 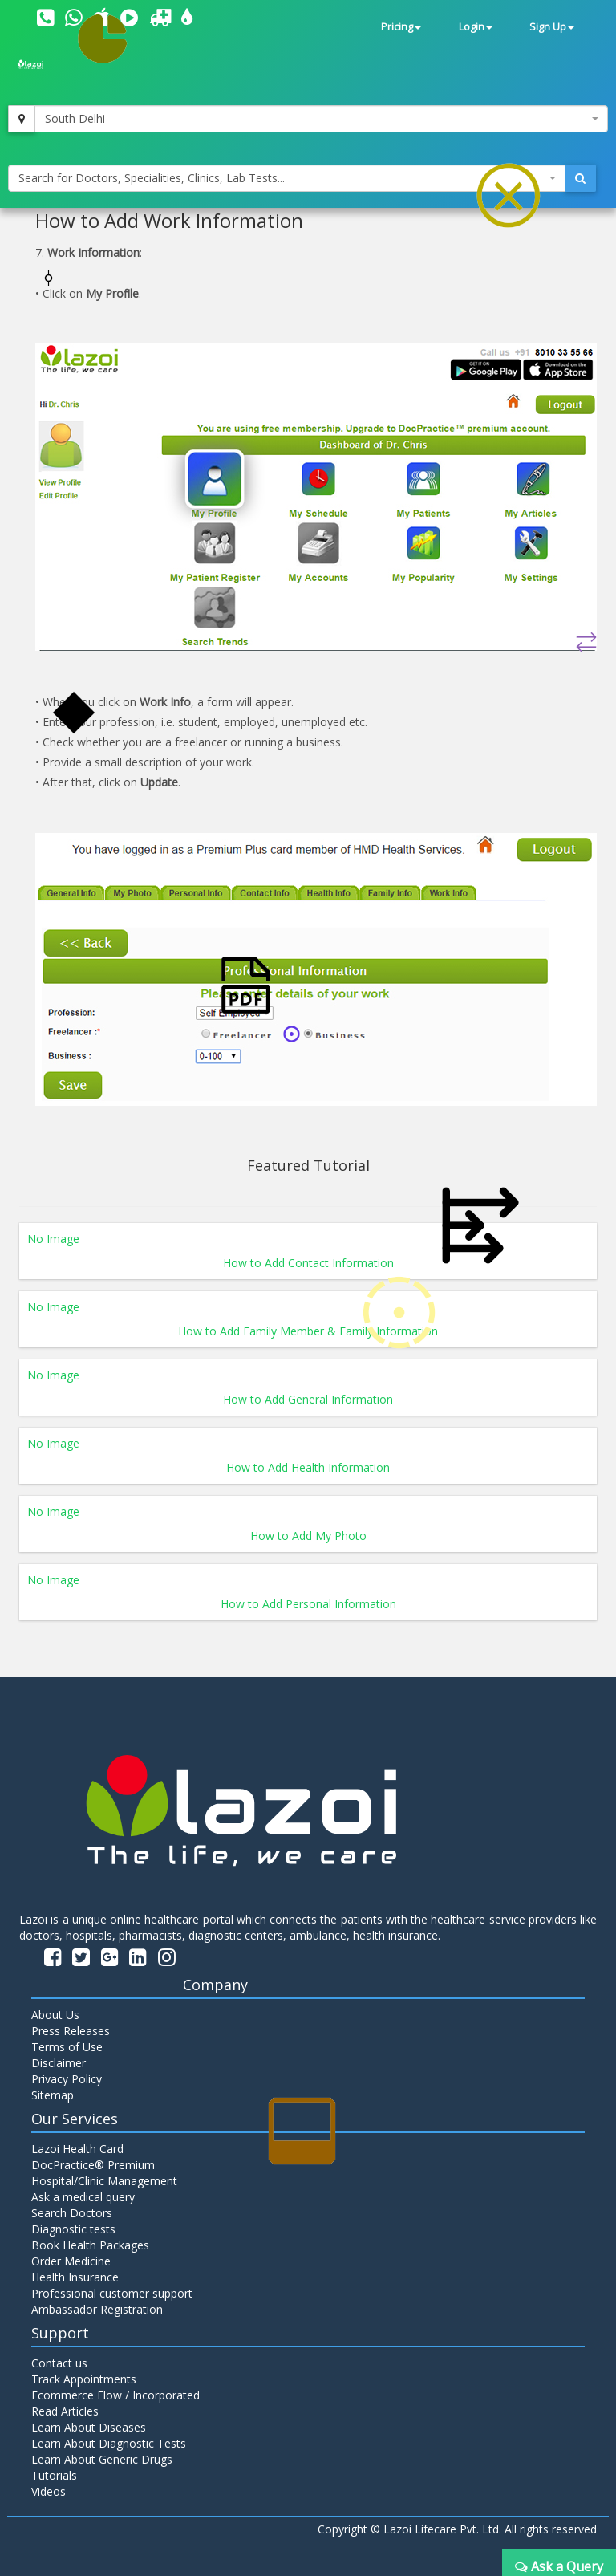 What do you see at coordinates (480, 1225) in the screenshot?
I see `view data flow or process direction` at bounding box center [480, 1225].